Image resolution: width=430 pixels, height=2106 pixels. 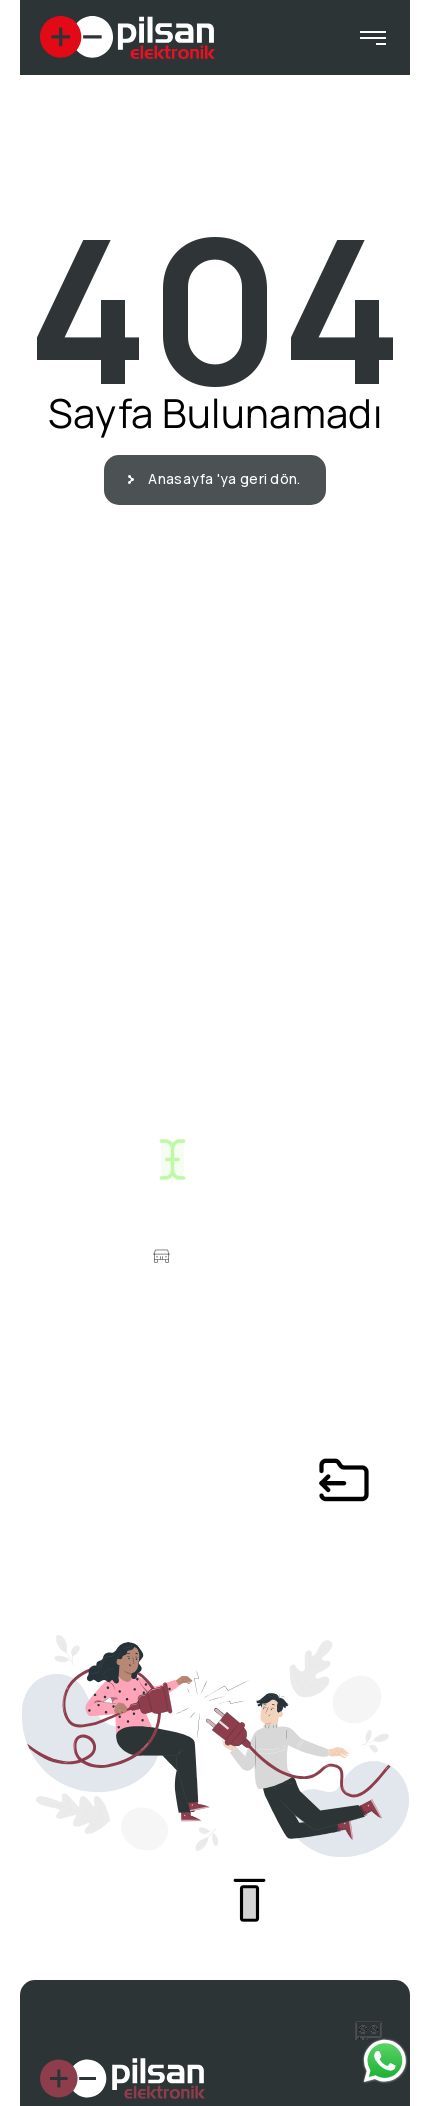 What do you see at coordinates (368, 2030) in the screenshot?
I see `view graphics card or GPU information` at bounding box center [368, 2030].